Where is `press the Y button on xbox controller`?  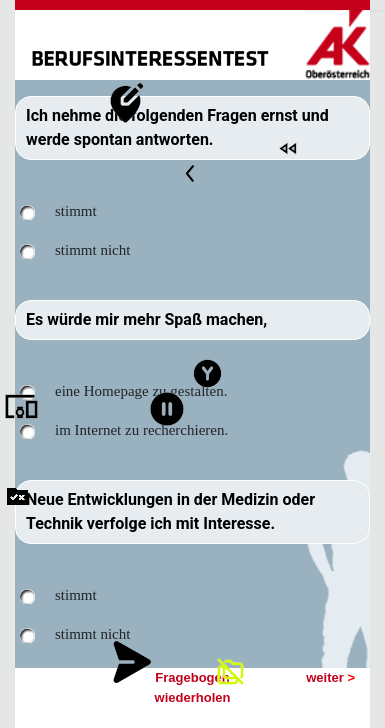 press the Y button on xbox controller is located at coordinates (207, 373).